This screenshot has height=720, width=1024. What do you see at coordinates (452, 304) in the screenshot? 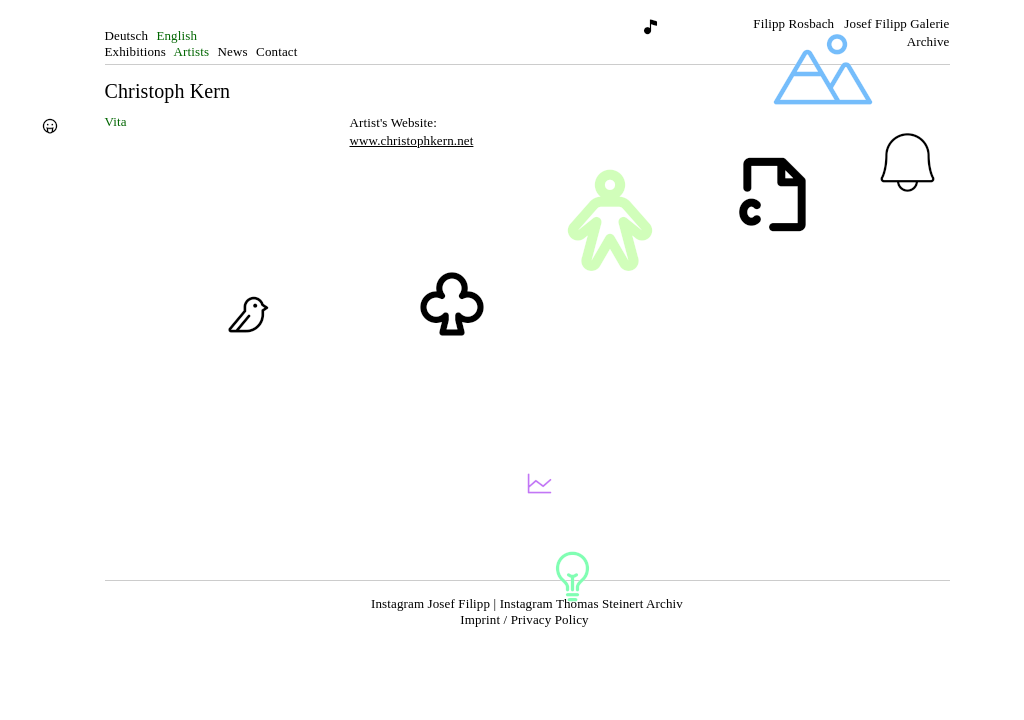
I see `represents the clubs suit in a card game` at bounding box center [452, 304].